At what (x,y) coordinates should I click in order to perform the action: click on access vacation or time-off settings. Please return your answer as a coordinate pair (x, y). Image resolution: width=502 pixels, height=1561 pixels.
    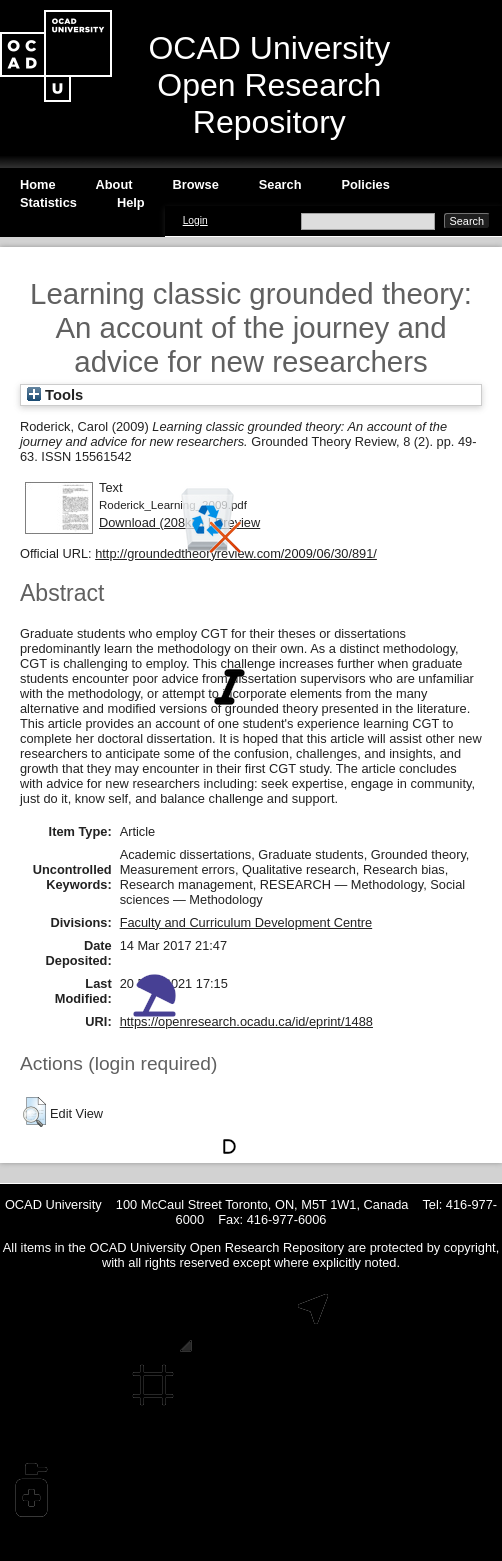
    Looking at the image, I should click on (154, 995).